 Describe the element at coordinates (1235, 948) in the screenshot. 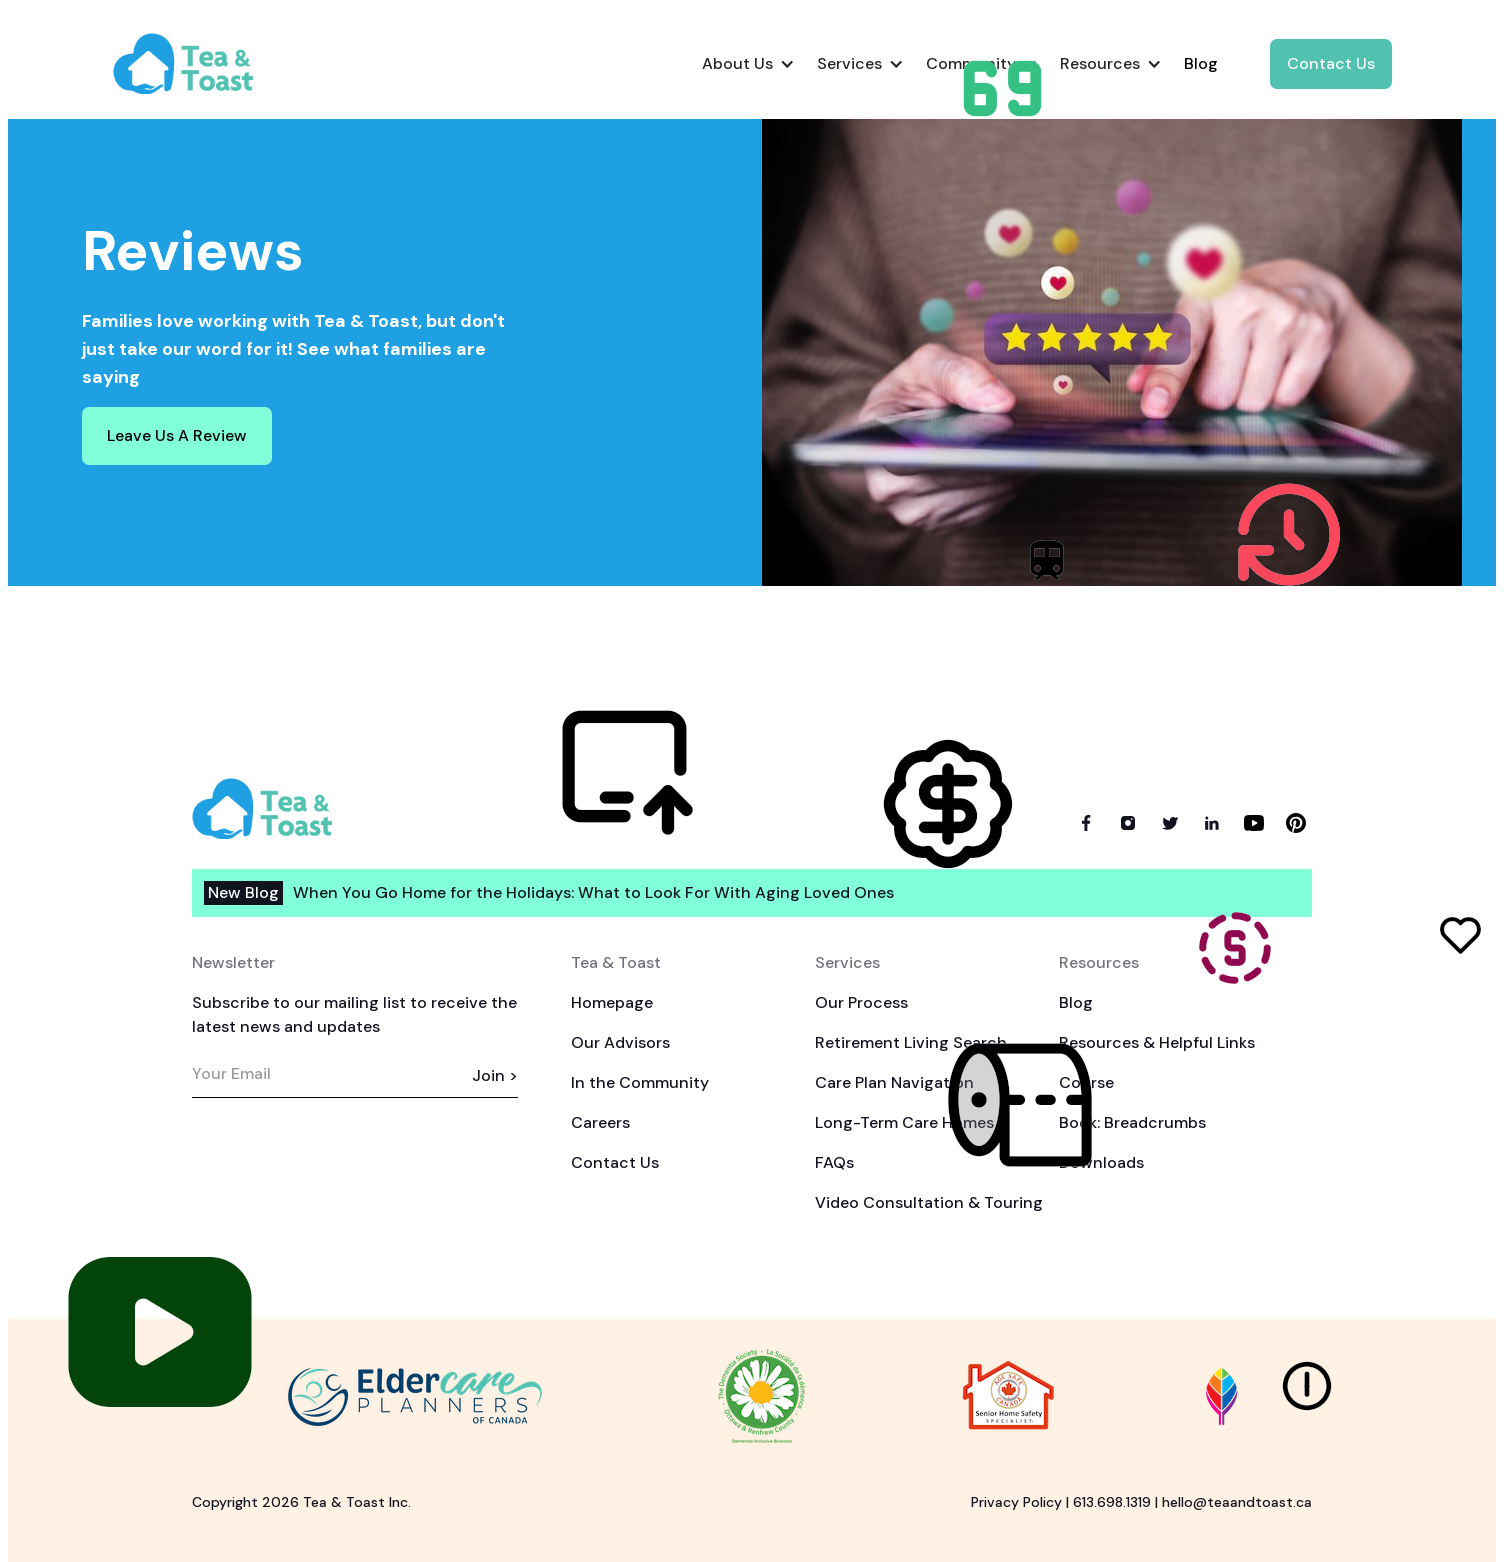

I see `indicates a pending or in-progress sync status` at that location.